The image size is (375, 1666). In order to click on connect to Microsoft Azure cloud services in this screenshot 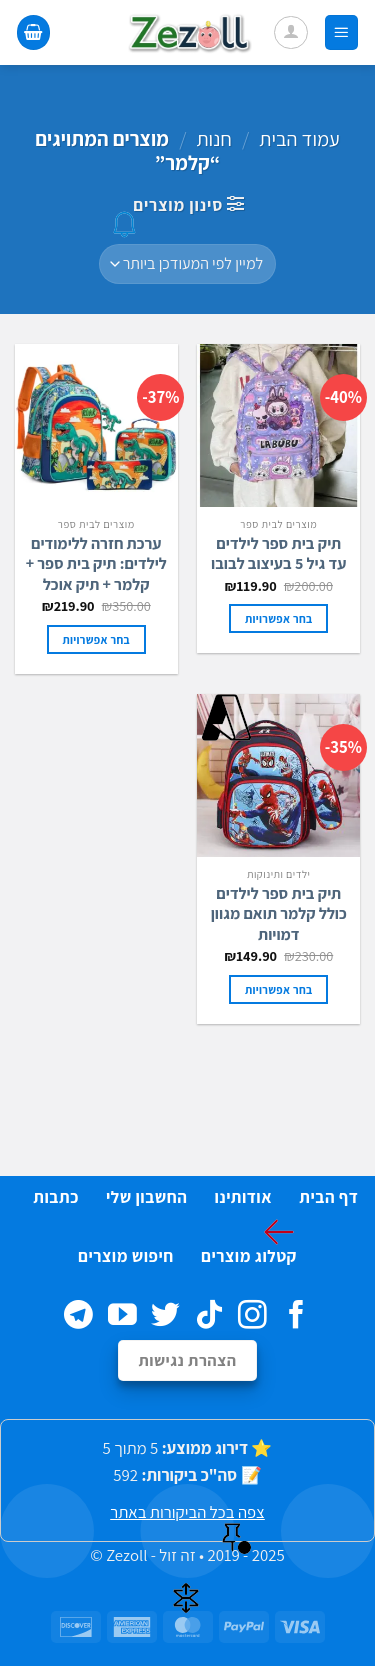, I will do `click(226, 717)`.